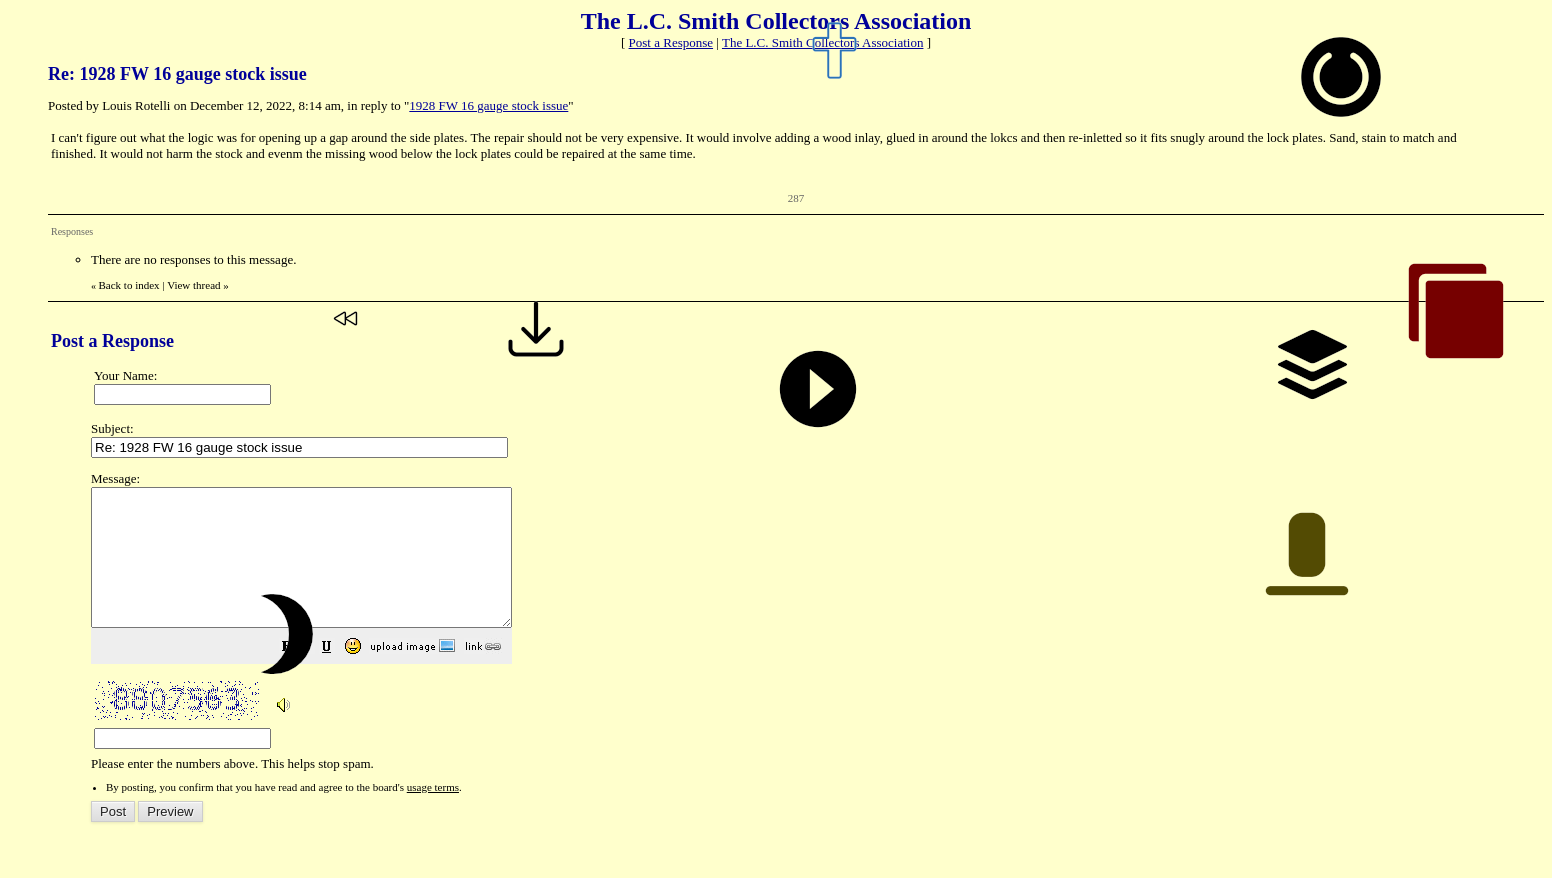 The height and width of the screenshot is (878, 1552). Describe the element at coordinates (1312, 364) in the screenshot. I see `open Buffer social media scheduling app` at that location.